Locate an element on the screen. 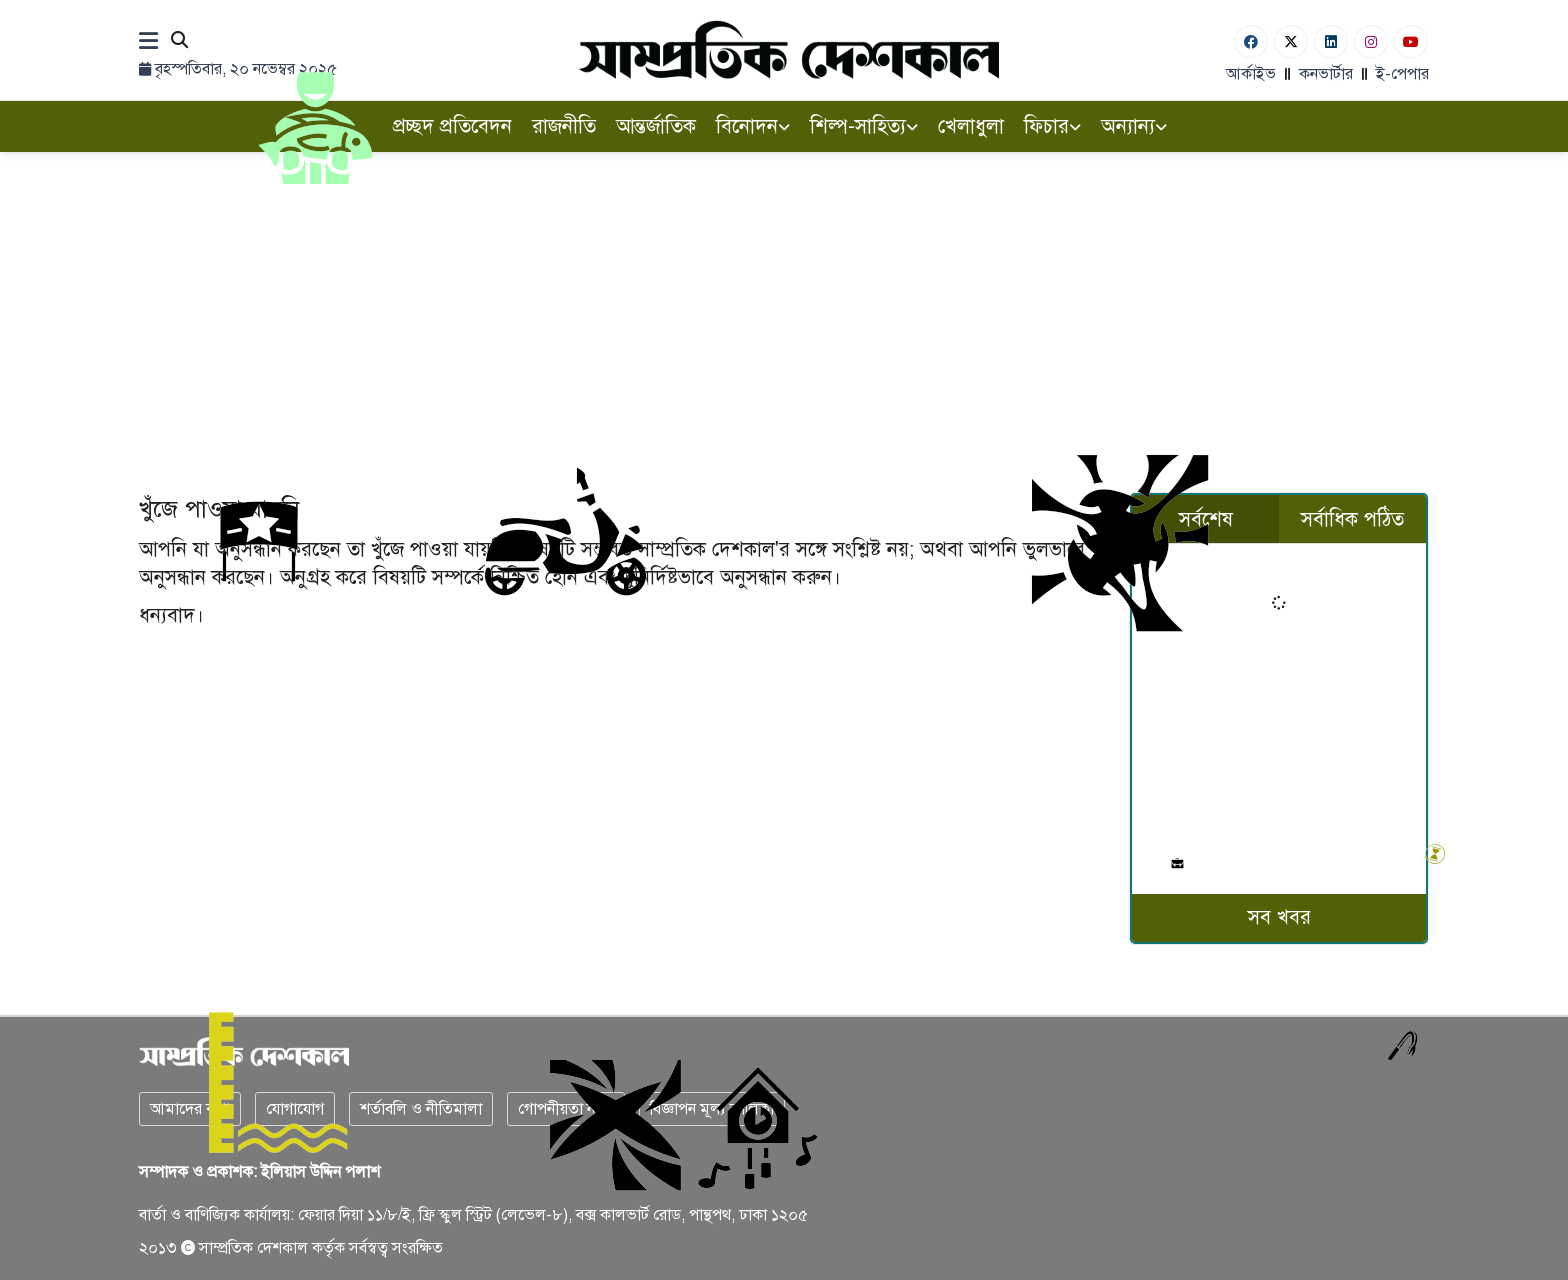  view featured or starred content is located at coordinates (259, 541).